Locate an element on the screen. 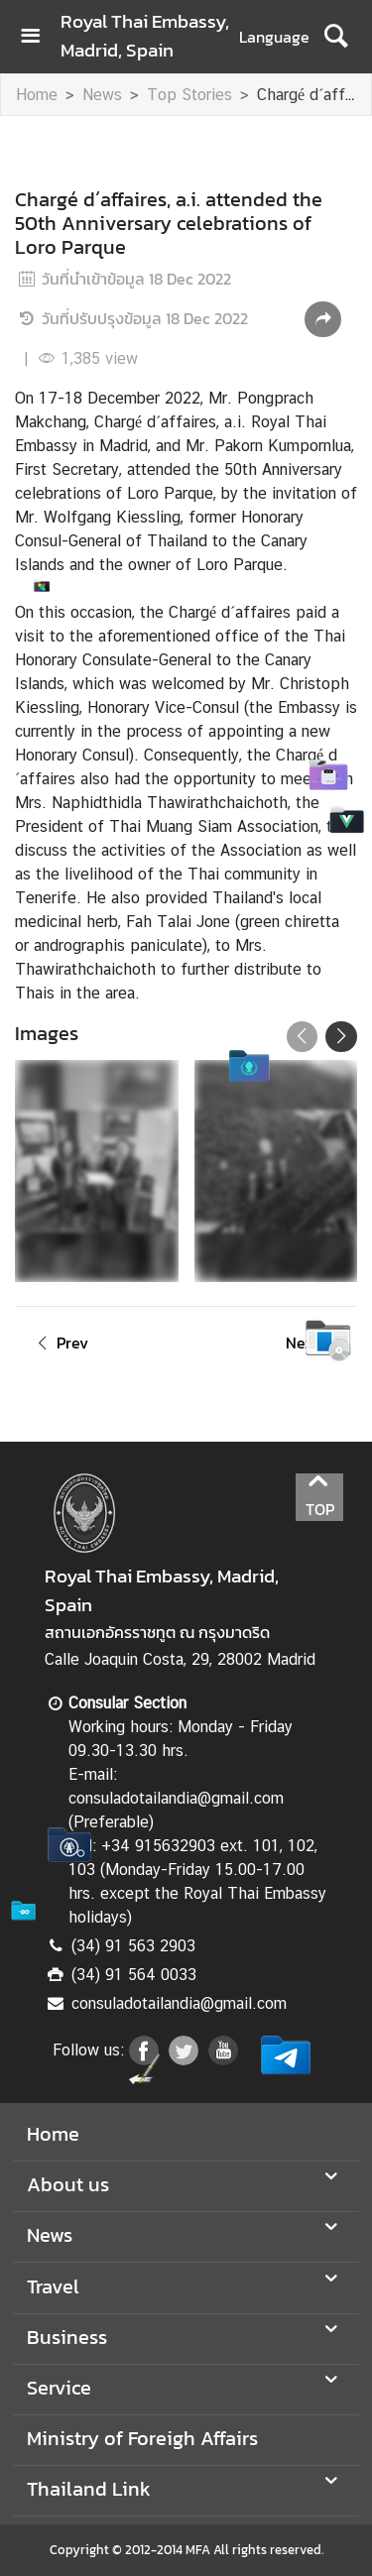 The image size is (372, 2576). folder for NoLimits coaster simulation mods and custom content is located at coordinates (68, 1845).